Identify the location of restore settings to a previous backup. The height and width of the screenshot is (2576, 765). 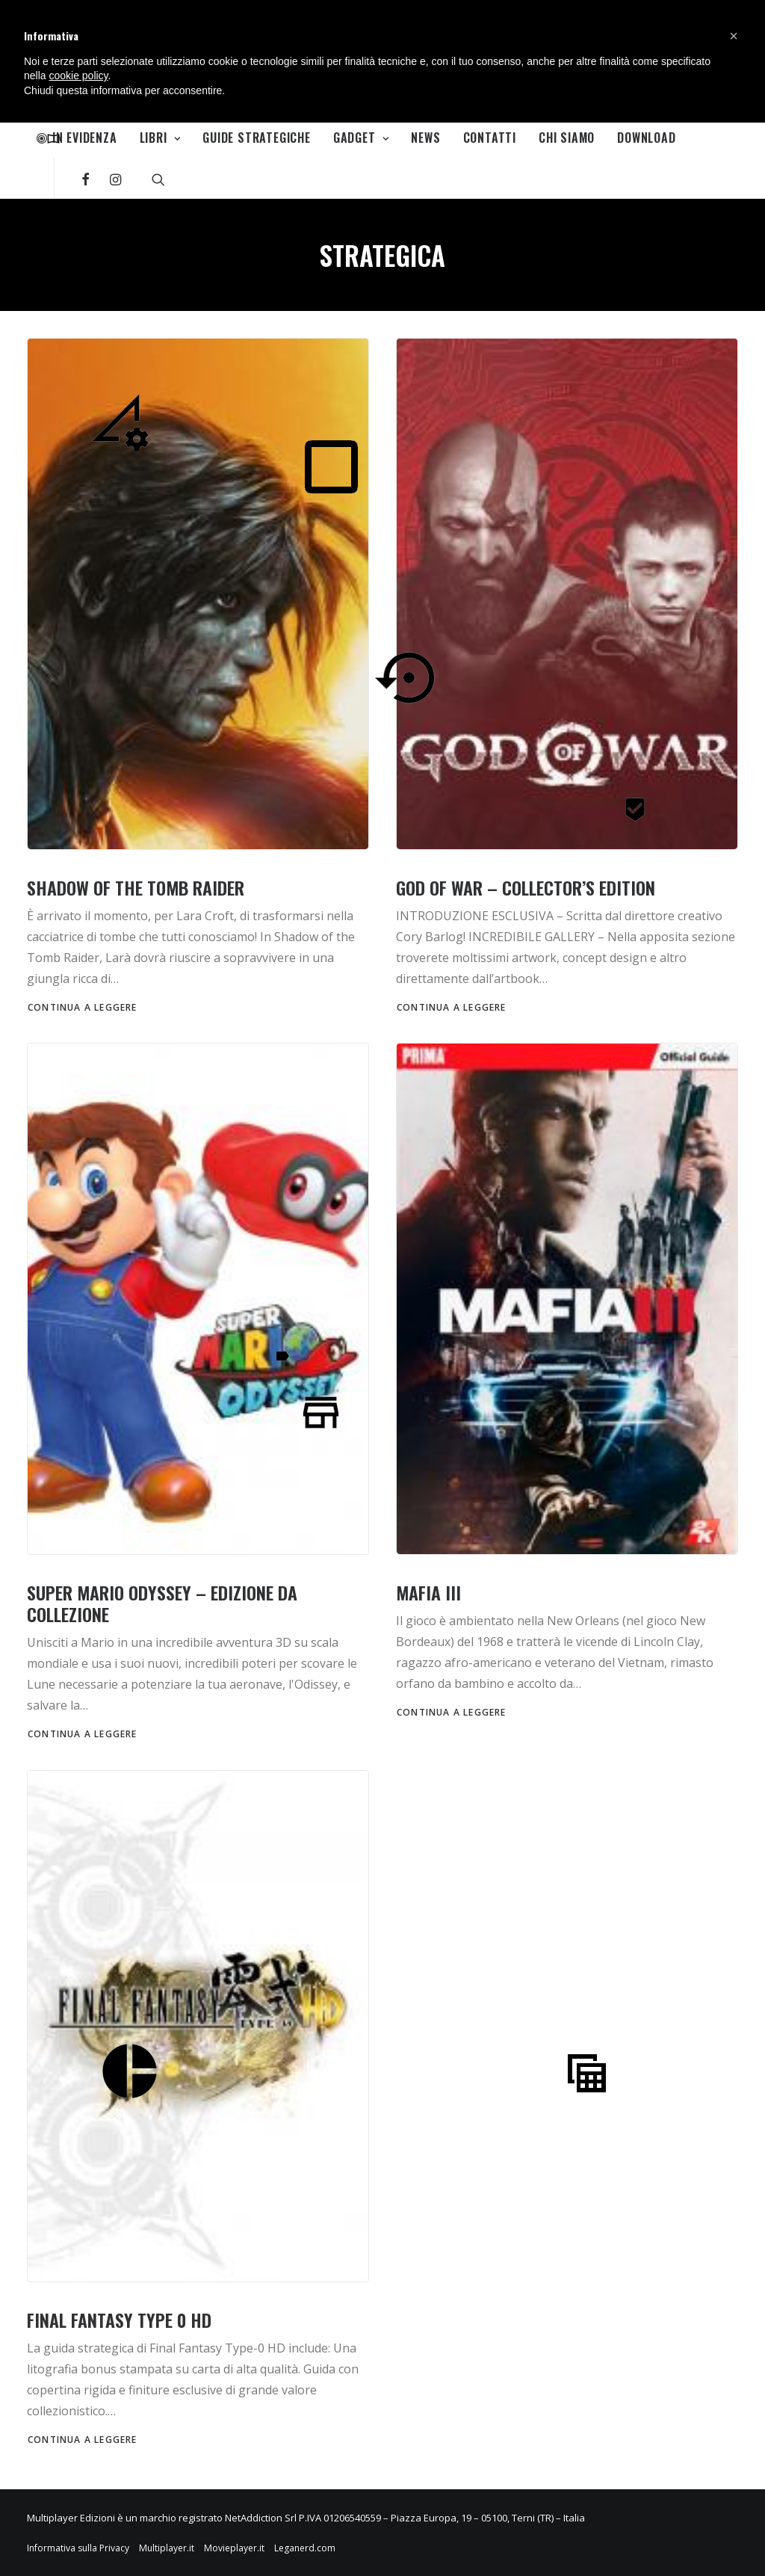
(409, 677).